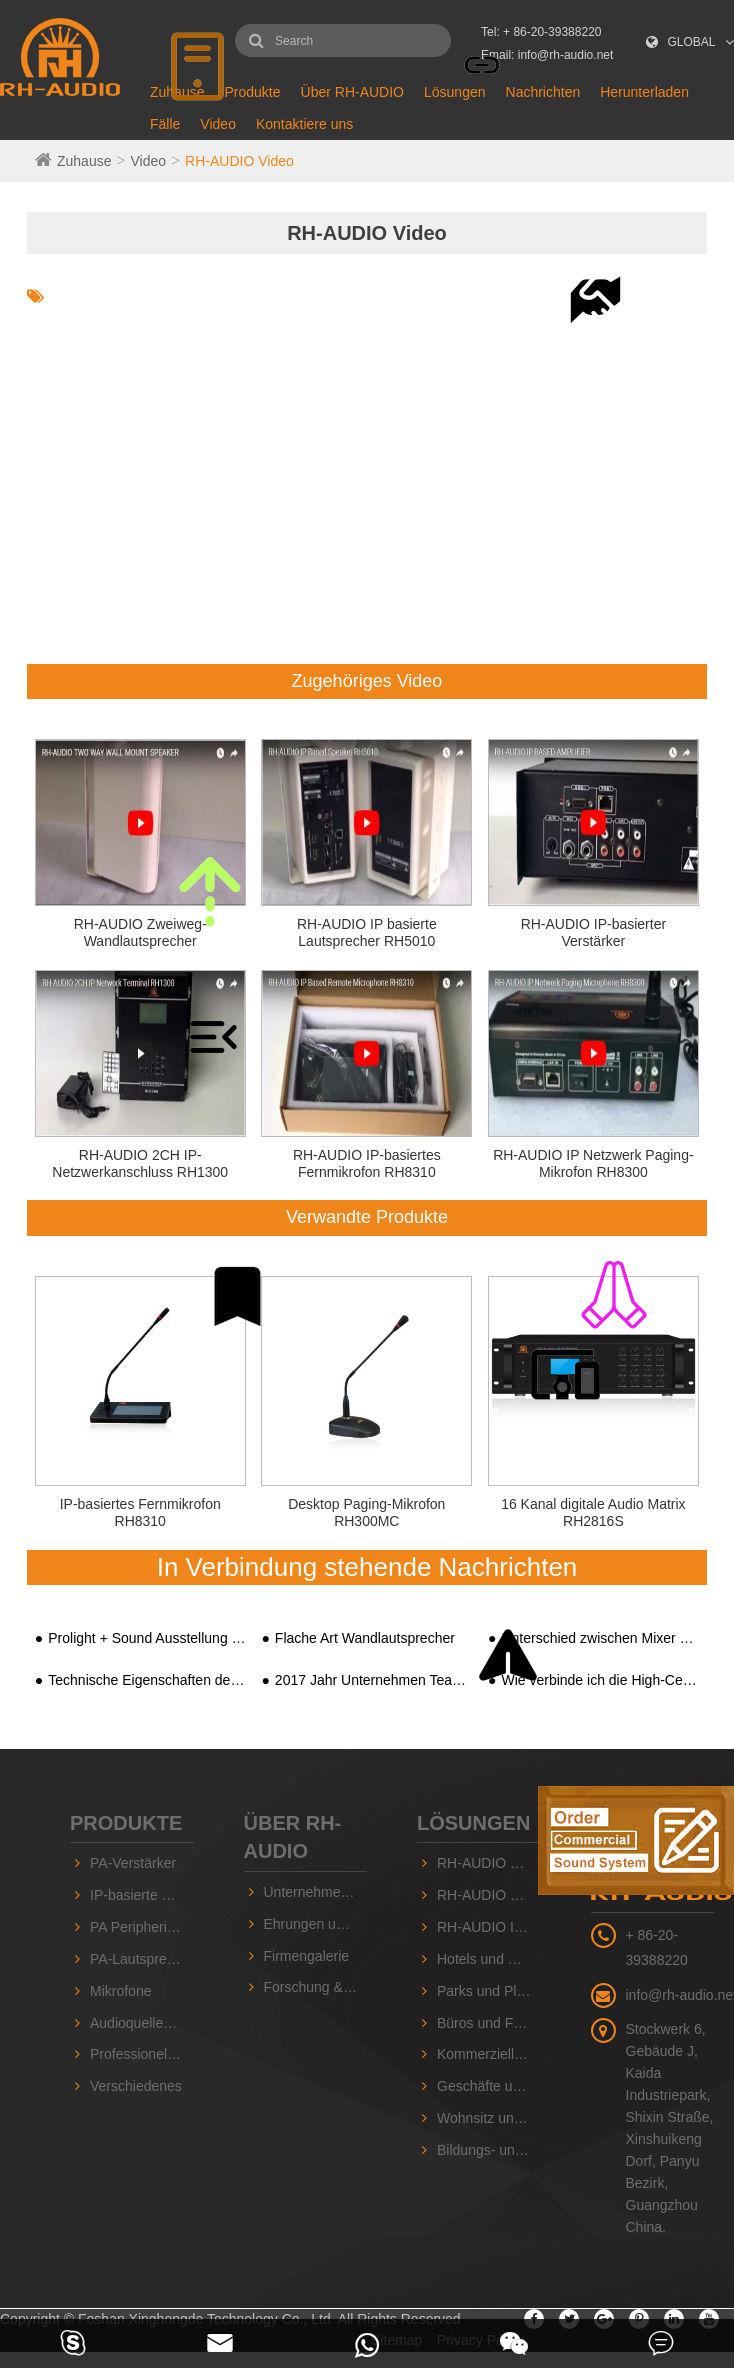  I want to click on upload in progress or pending, so click(210, 892).